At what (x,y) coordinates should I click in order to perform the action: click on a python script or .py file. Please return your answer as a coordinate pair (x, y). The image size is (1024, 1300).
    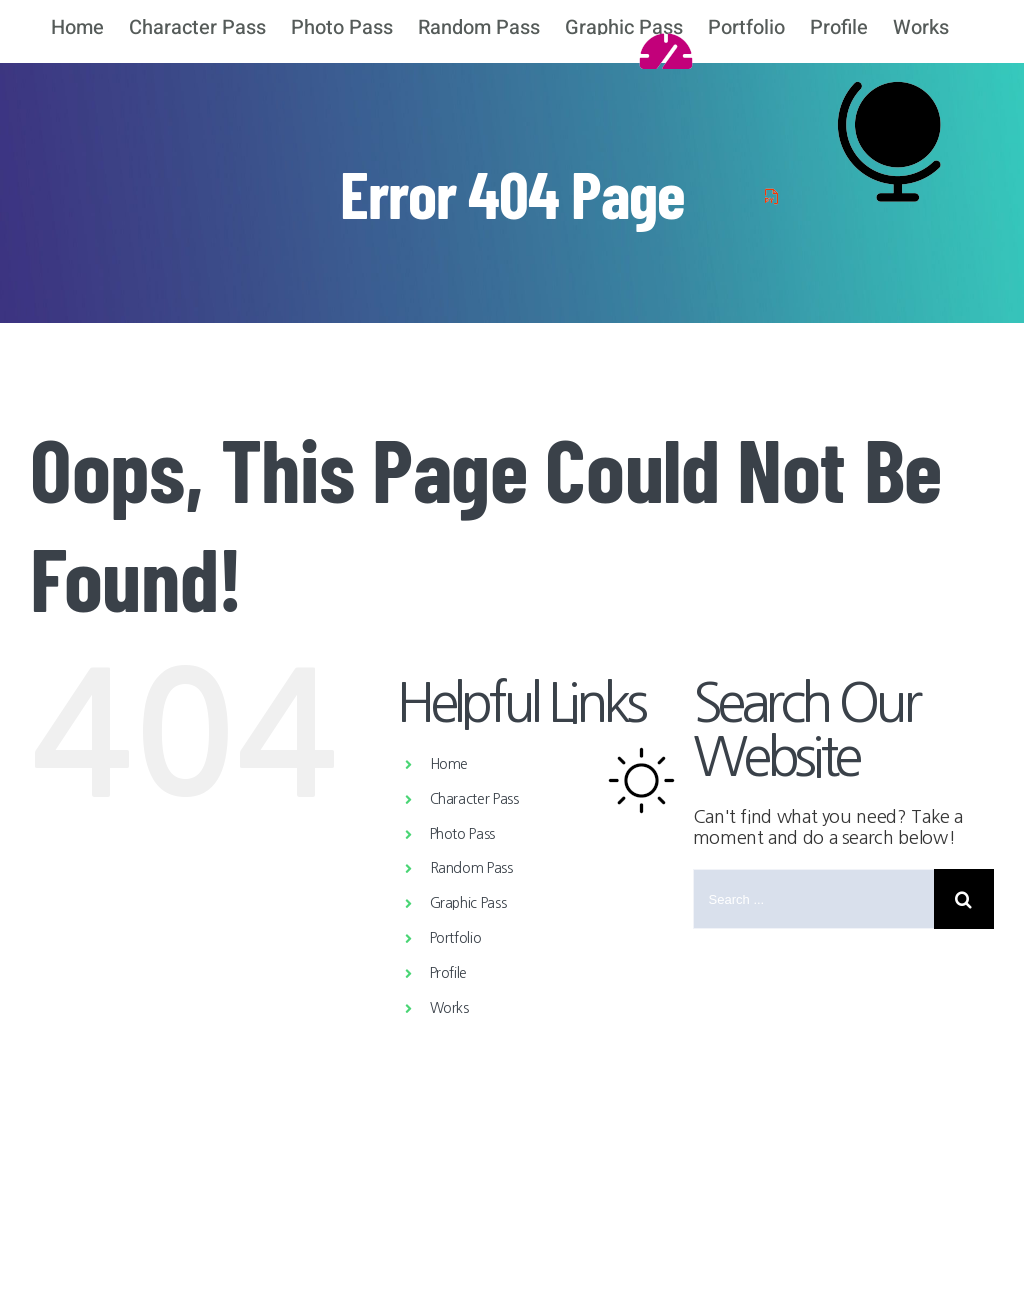
    Looking at the image, I should click on (771, 196).